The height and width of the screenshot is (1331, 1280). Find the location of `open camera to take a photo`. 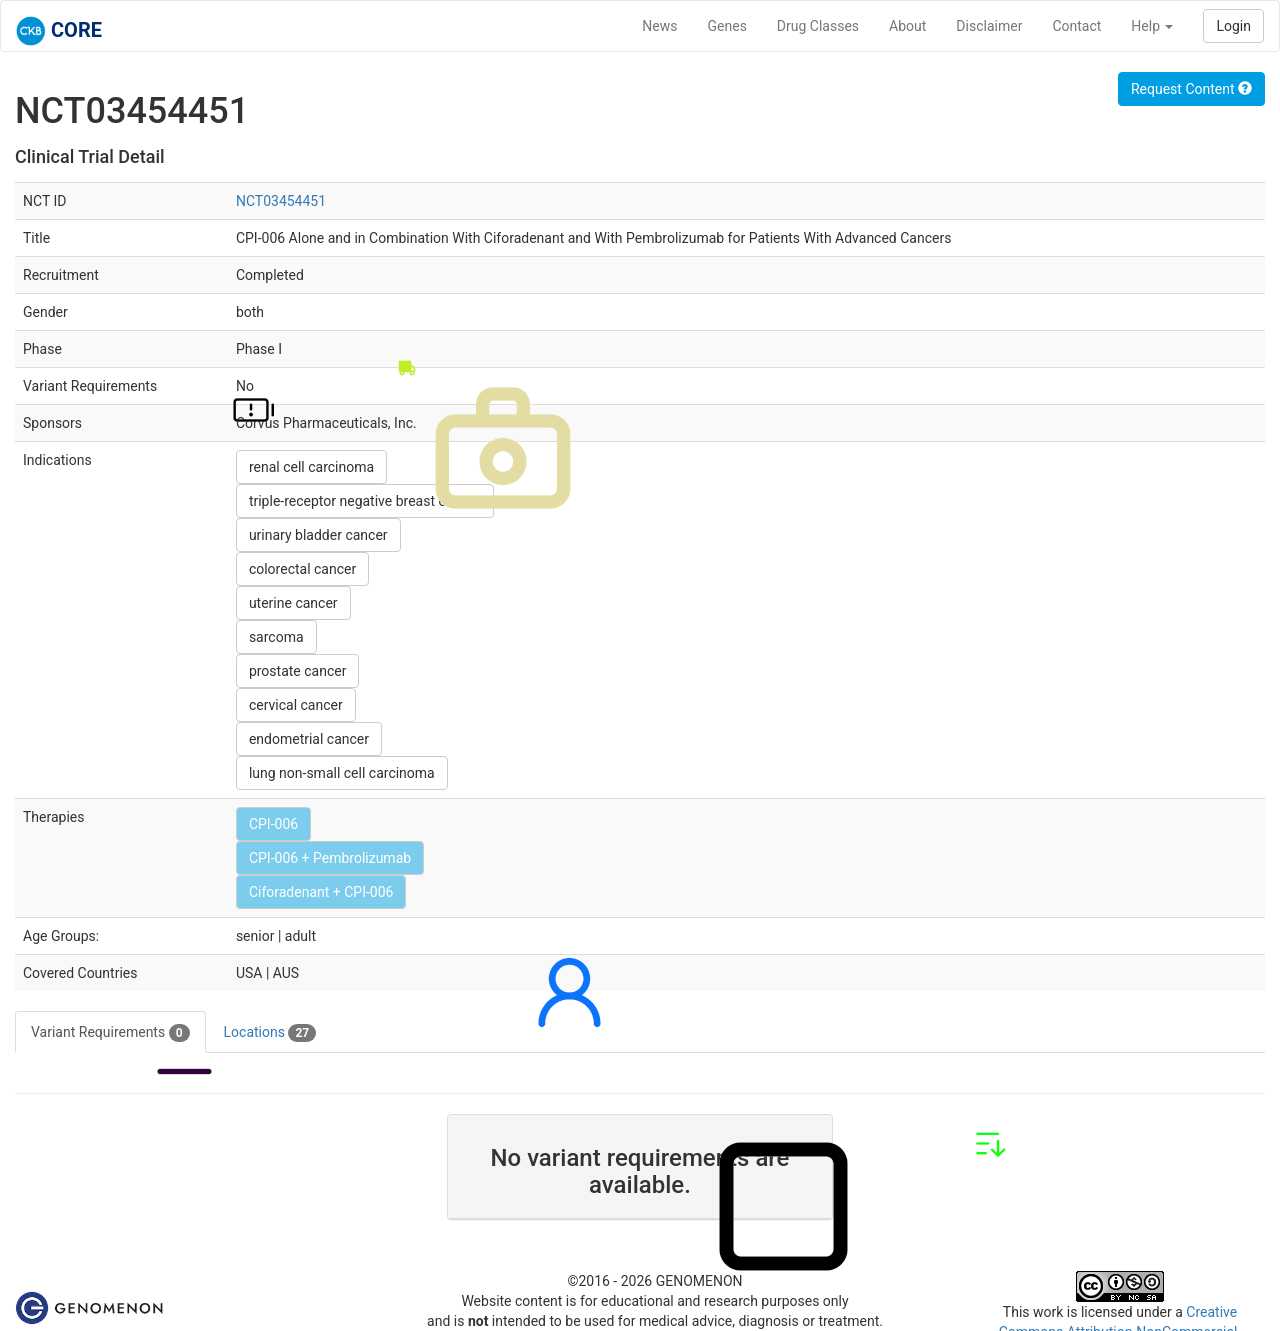

open camera to take a photo is located at coordinates (503, 448).